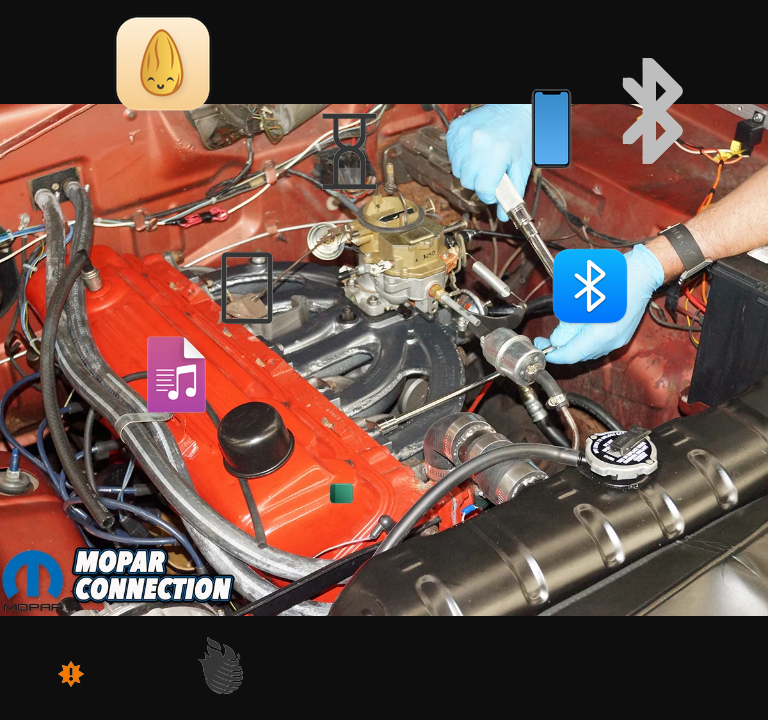 The height and width of the screenshot is (720, 768). Describe the element at coordinates (176, 374) in the screenshot. I see `audio playlist file type indicator` at that location.